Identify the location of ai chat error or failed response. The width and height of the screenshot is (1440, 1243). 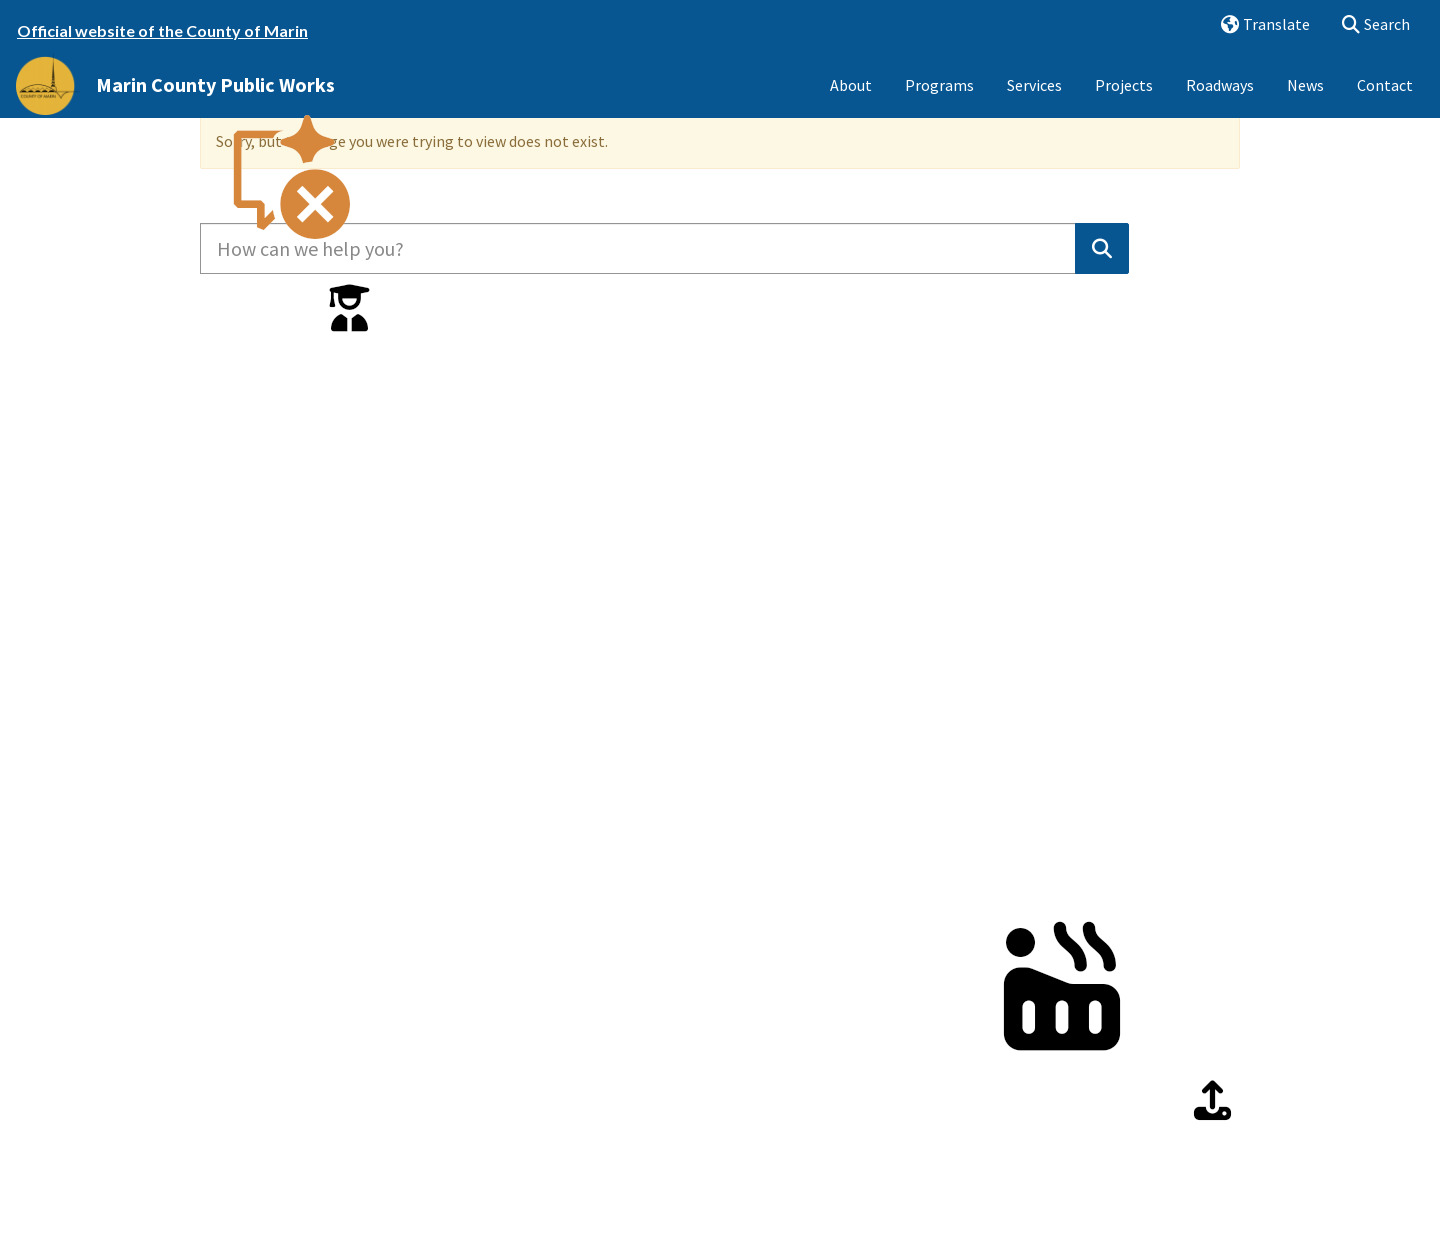
(288, 177).